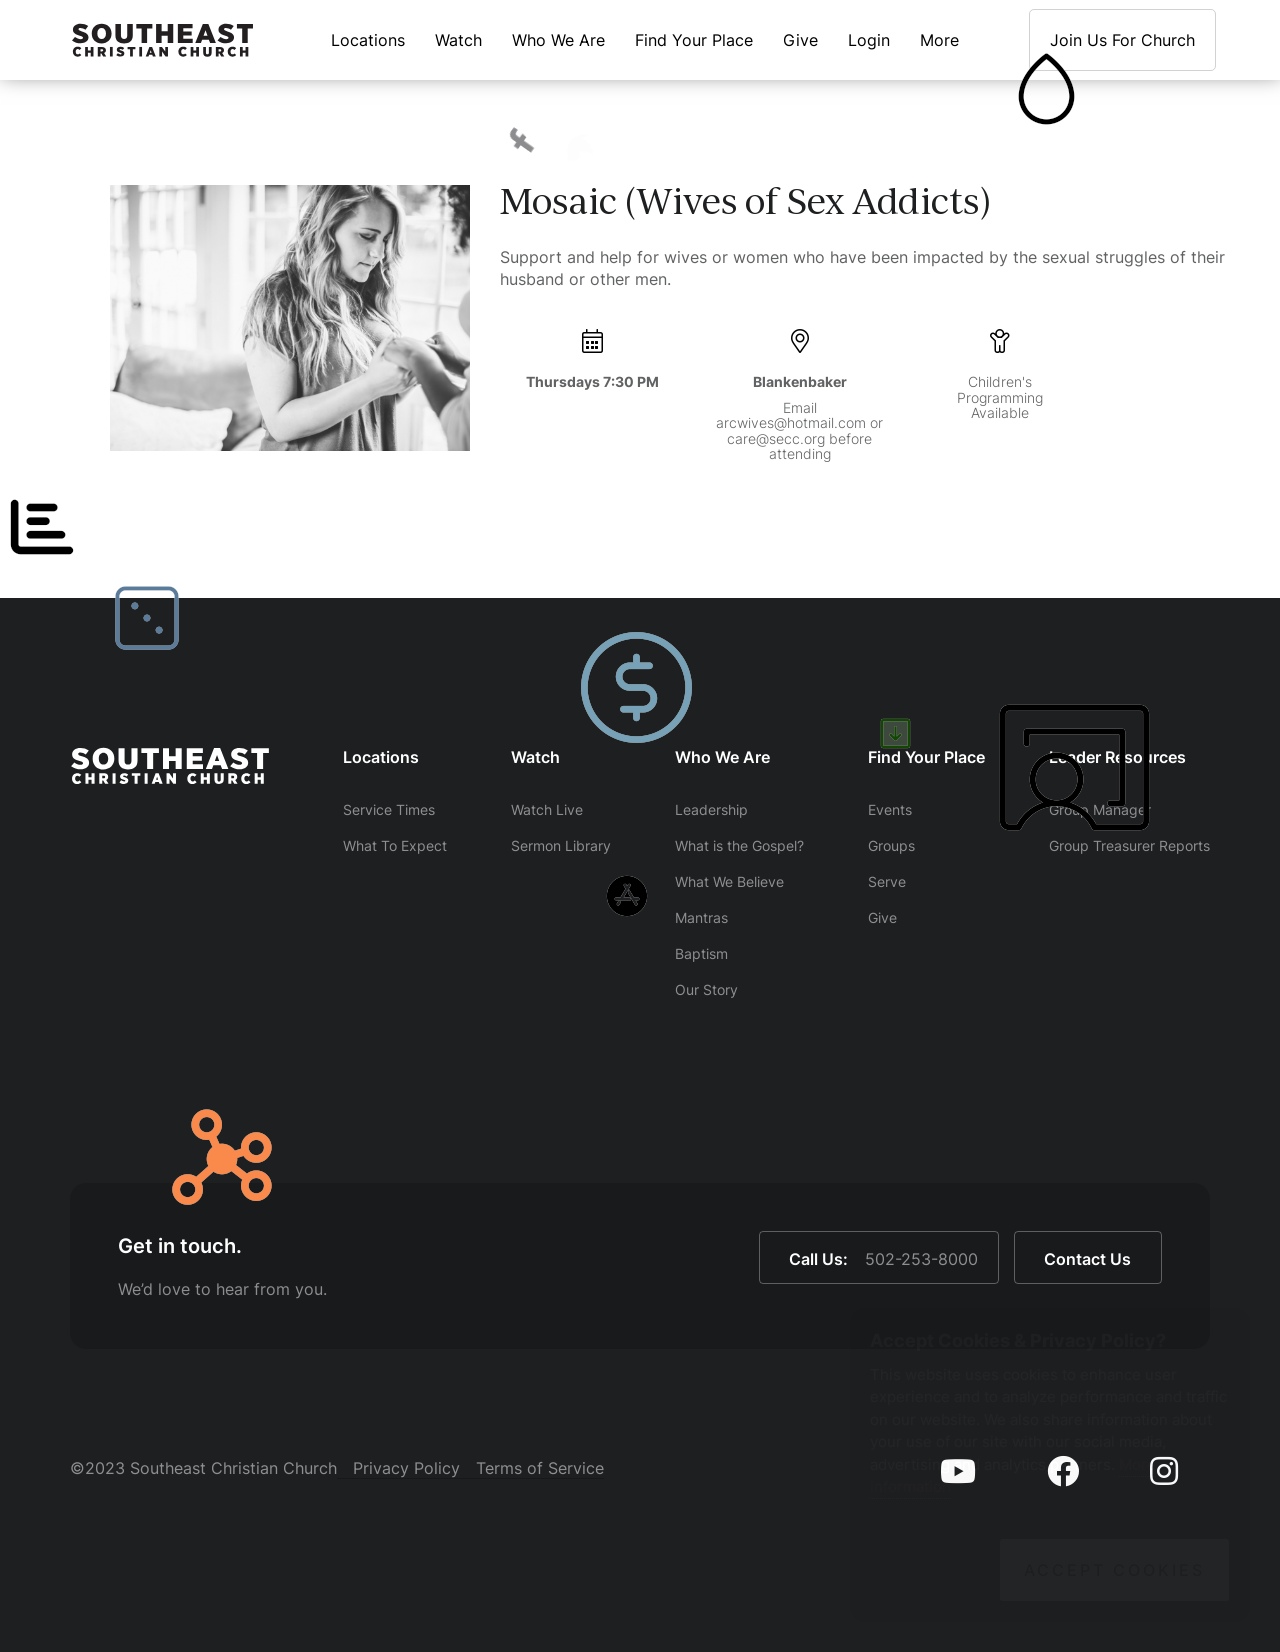 The width and height of the screenshot is (1280, 1652). What do you see at coordinates (147, 618) in the screenshot?
I see `randomize or shuffle content` at bounding box center [147, 618].